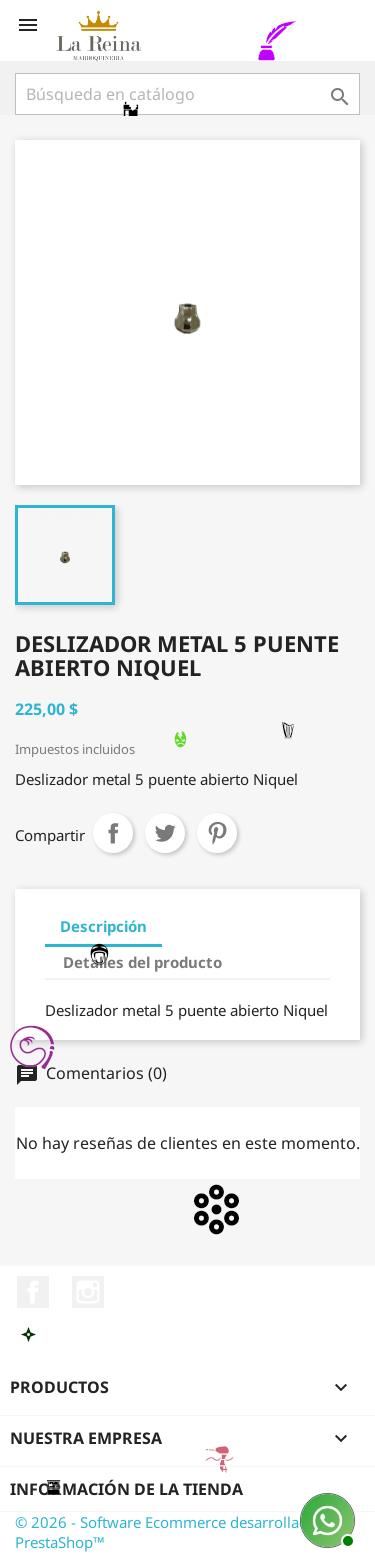  I want to click on throwing star weapon in a game inventory, so click(28, 1334).